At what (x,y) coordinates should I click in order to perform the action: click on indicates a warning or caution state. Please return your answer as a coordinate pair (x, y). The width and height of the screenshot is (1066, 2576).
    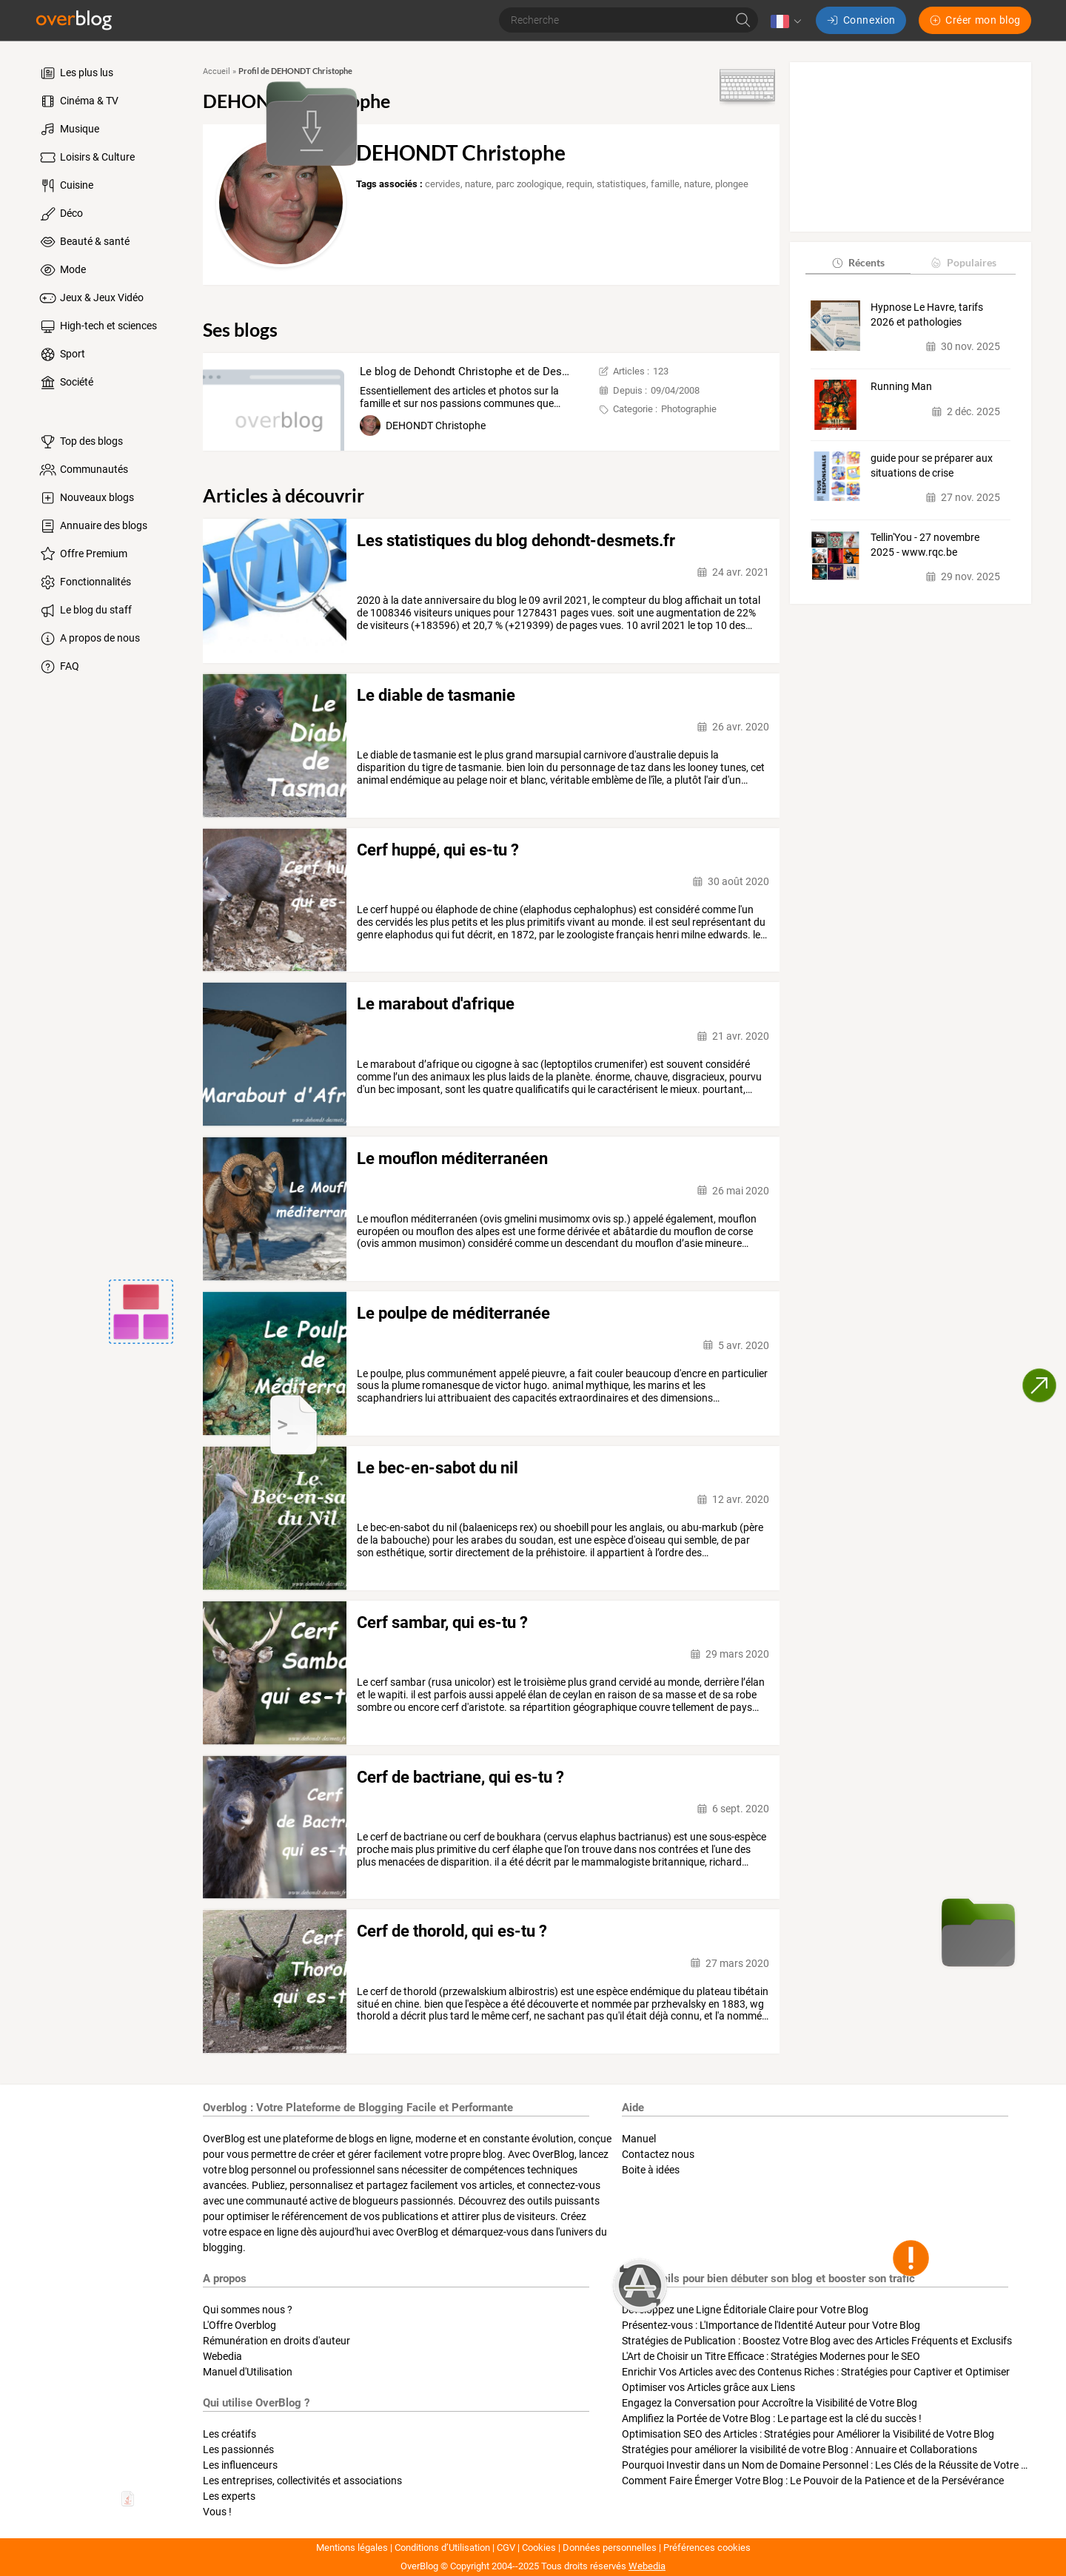
    Looking at the image, I should click on (911, 2258).